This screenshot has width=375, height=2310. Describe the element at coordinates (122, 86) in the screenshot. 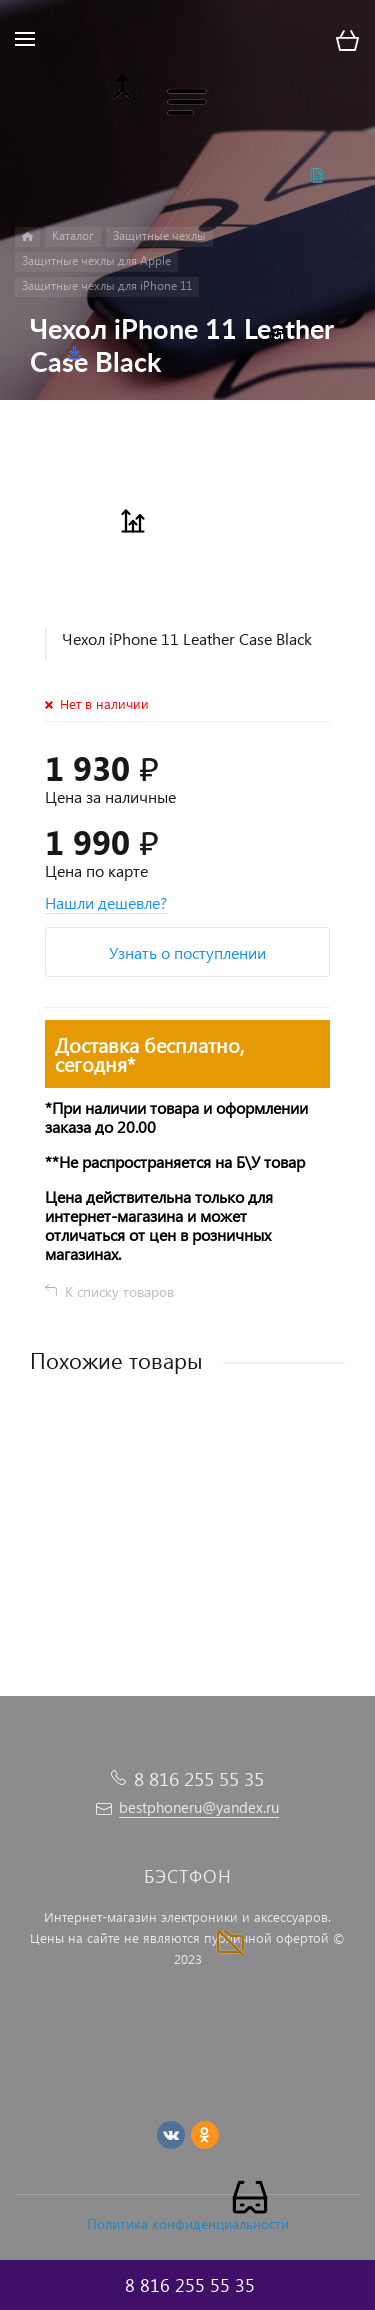

I see `merge multiple calls into a conference call` at that location.